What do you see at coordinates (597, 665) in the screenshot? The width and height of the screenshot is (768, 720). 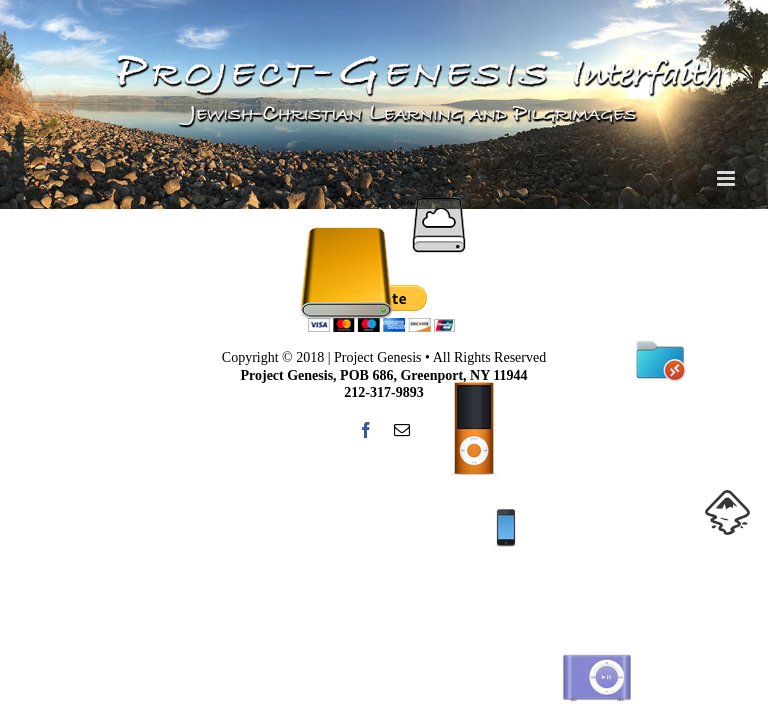 I see `iPod shuffle device connected` at bounding box center [597, 665].